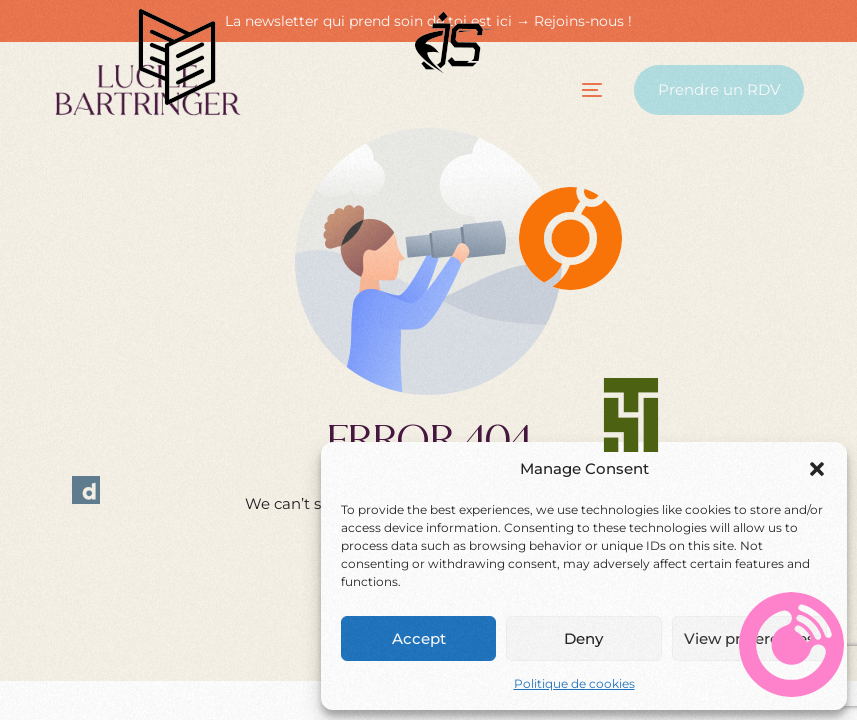 The image size is (857, 720). Describe the element at coordinates (791, 644) in the screenshot. I see `open the Player FM podcast app` at that location.